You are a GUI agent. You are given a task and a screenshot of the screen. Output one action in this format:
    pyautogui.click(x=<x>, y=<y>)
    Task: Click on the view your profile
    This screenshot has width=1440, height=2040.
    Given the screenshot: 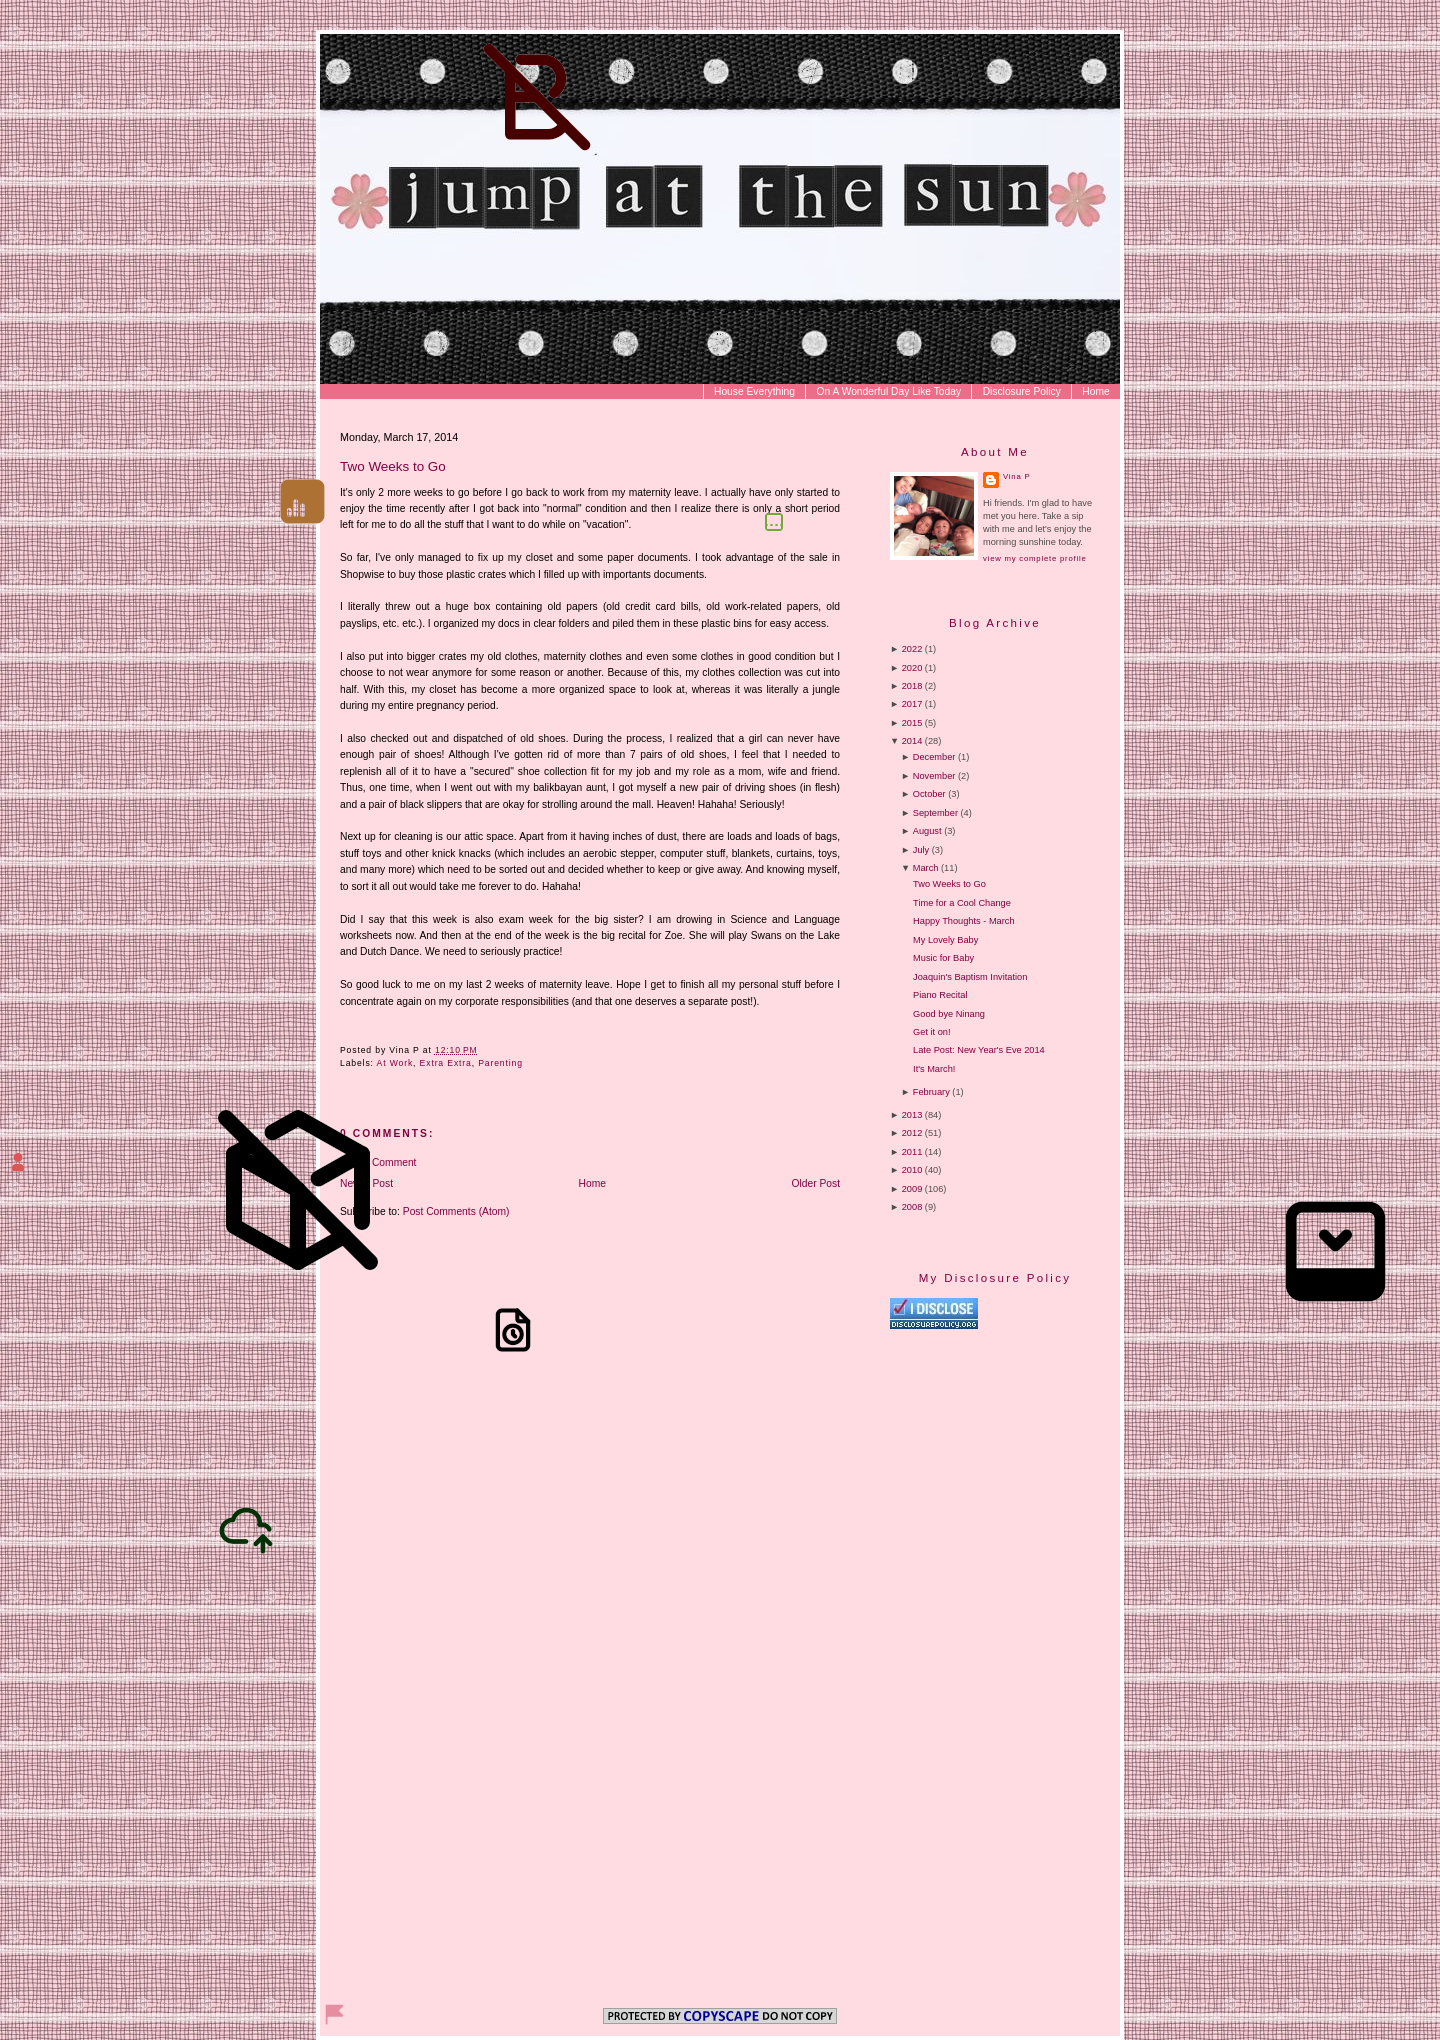 What is the action you would take?
    pyautogui.click(x=18, y=1162)
    